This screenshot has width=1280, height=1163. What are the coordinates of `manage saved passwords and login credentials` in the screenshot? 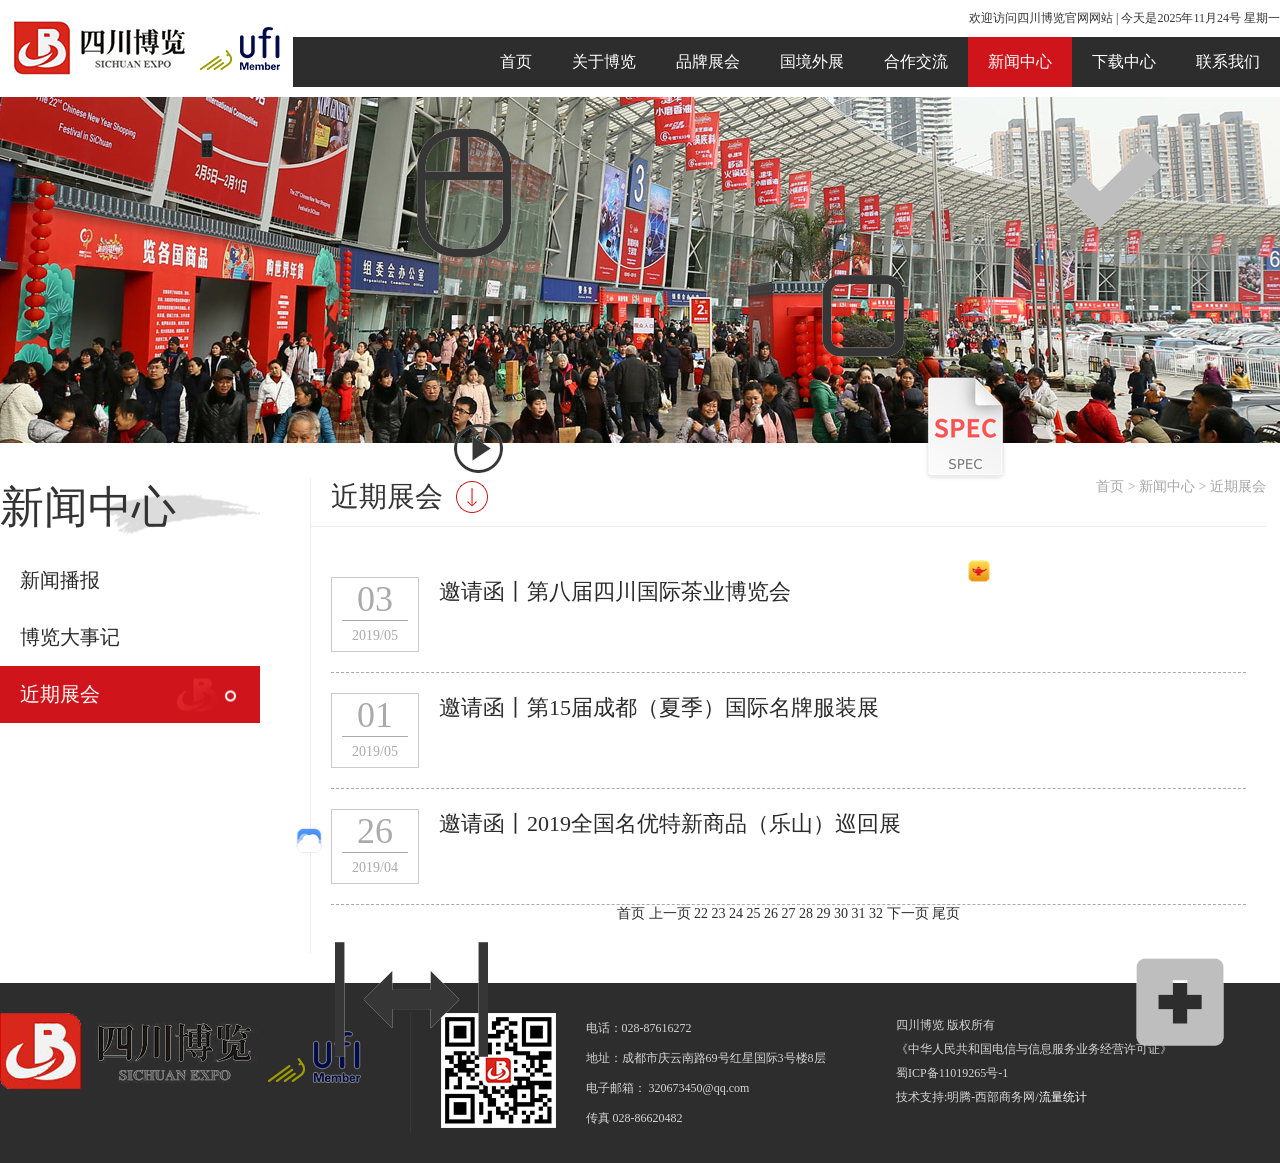 It's located at (358, 861).